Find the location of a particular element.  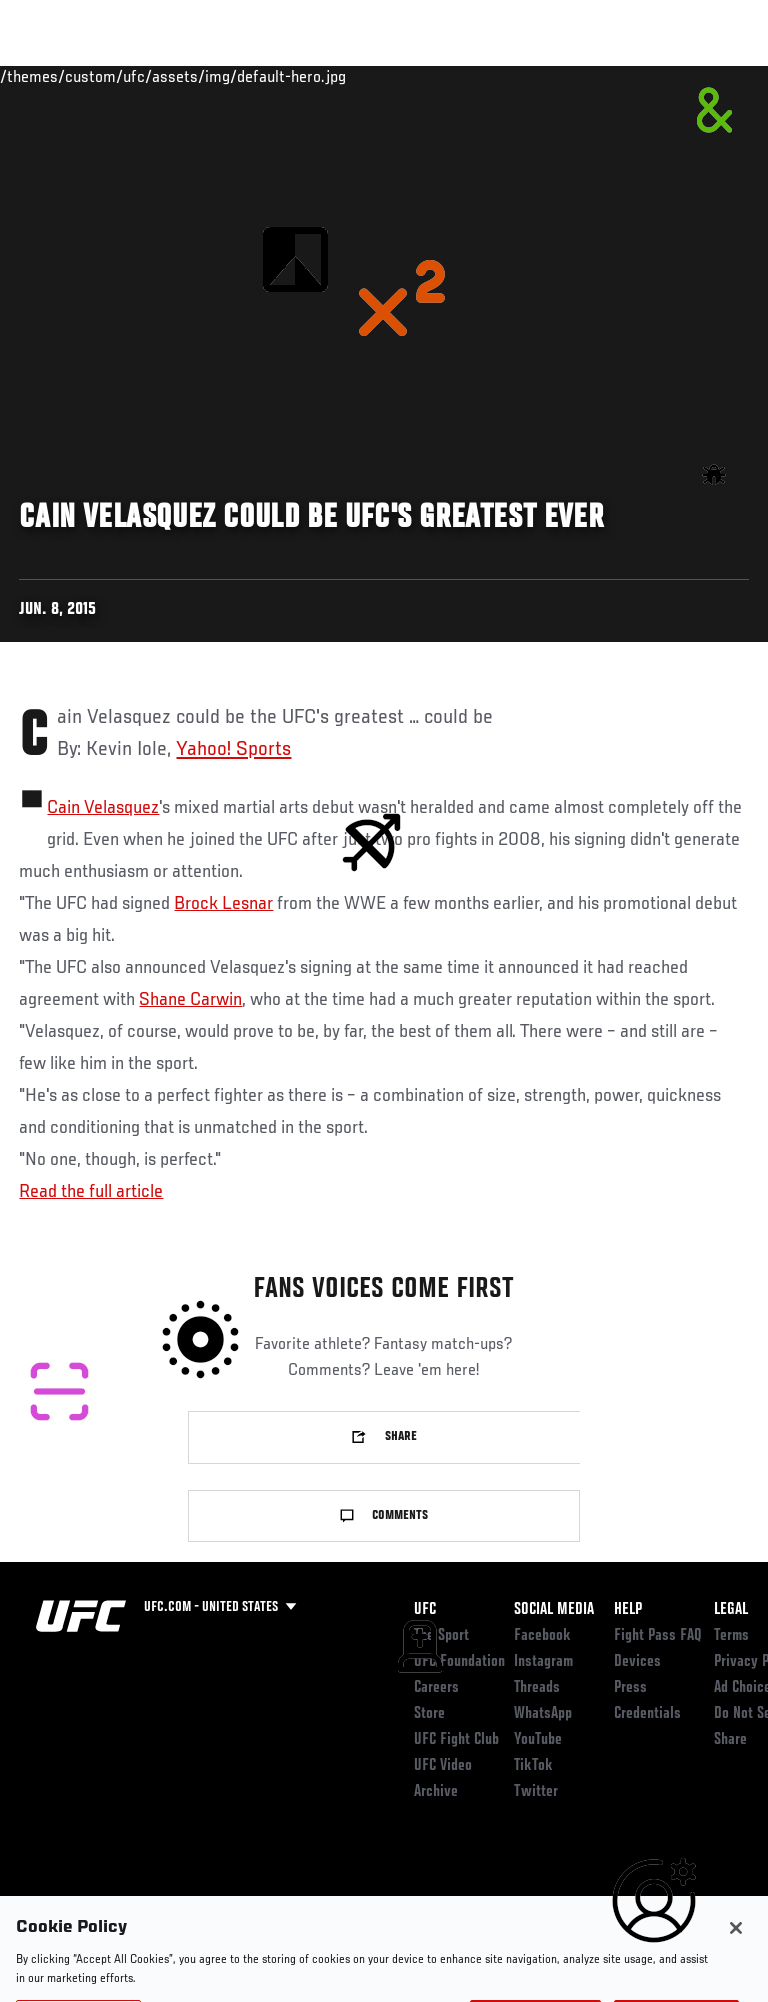

indicates live photo mode is active is located at coordinates (200, 1339).